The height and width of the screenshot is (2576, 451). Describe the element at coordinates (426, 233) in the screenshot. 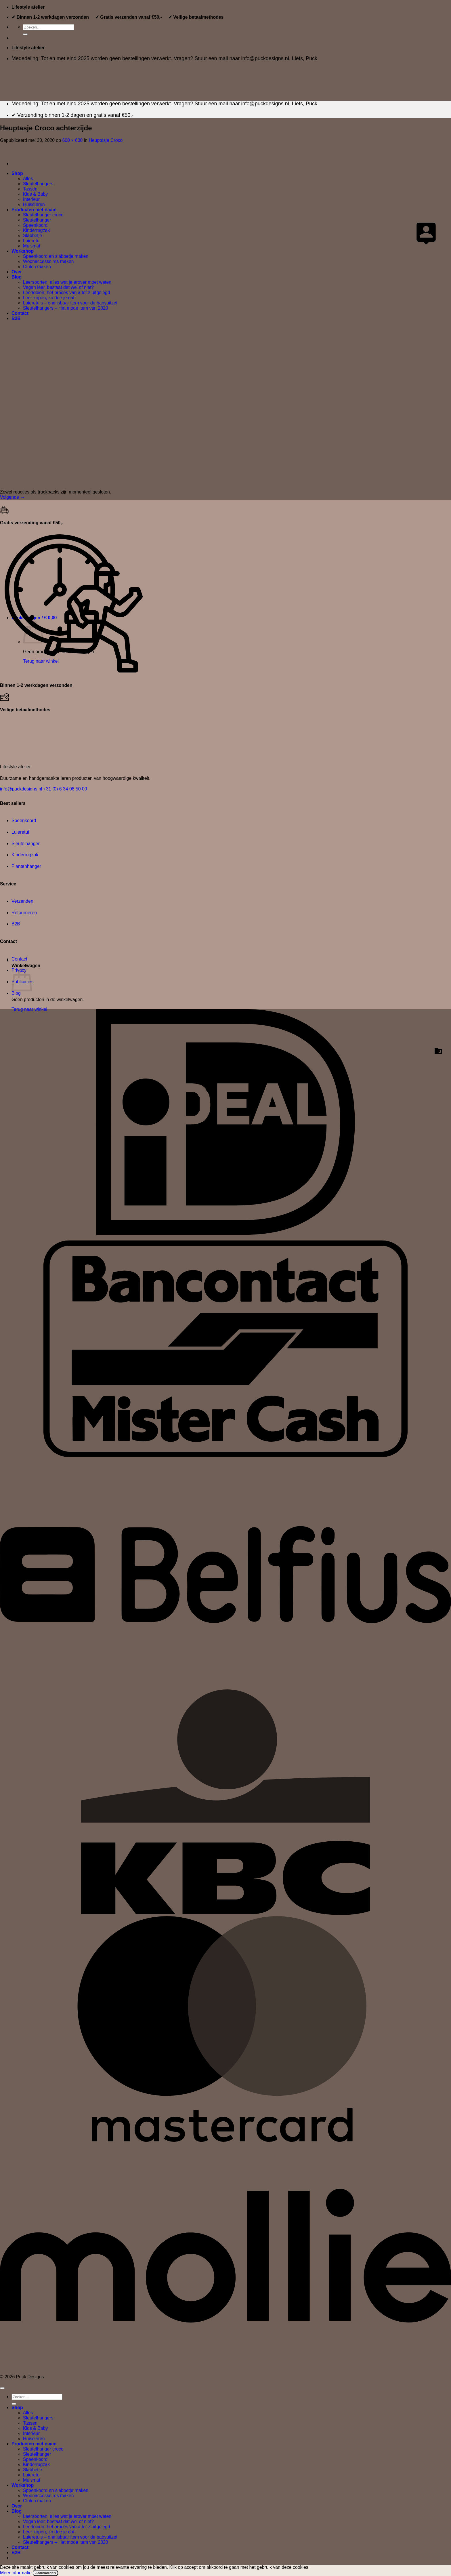

I see `view a person's location on the map` at that location.